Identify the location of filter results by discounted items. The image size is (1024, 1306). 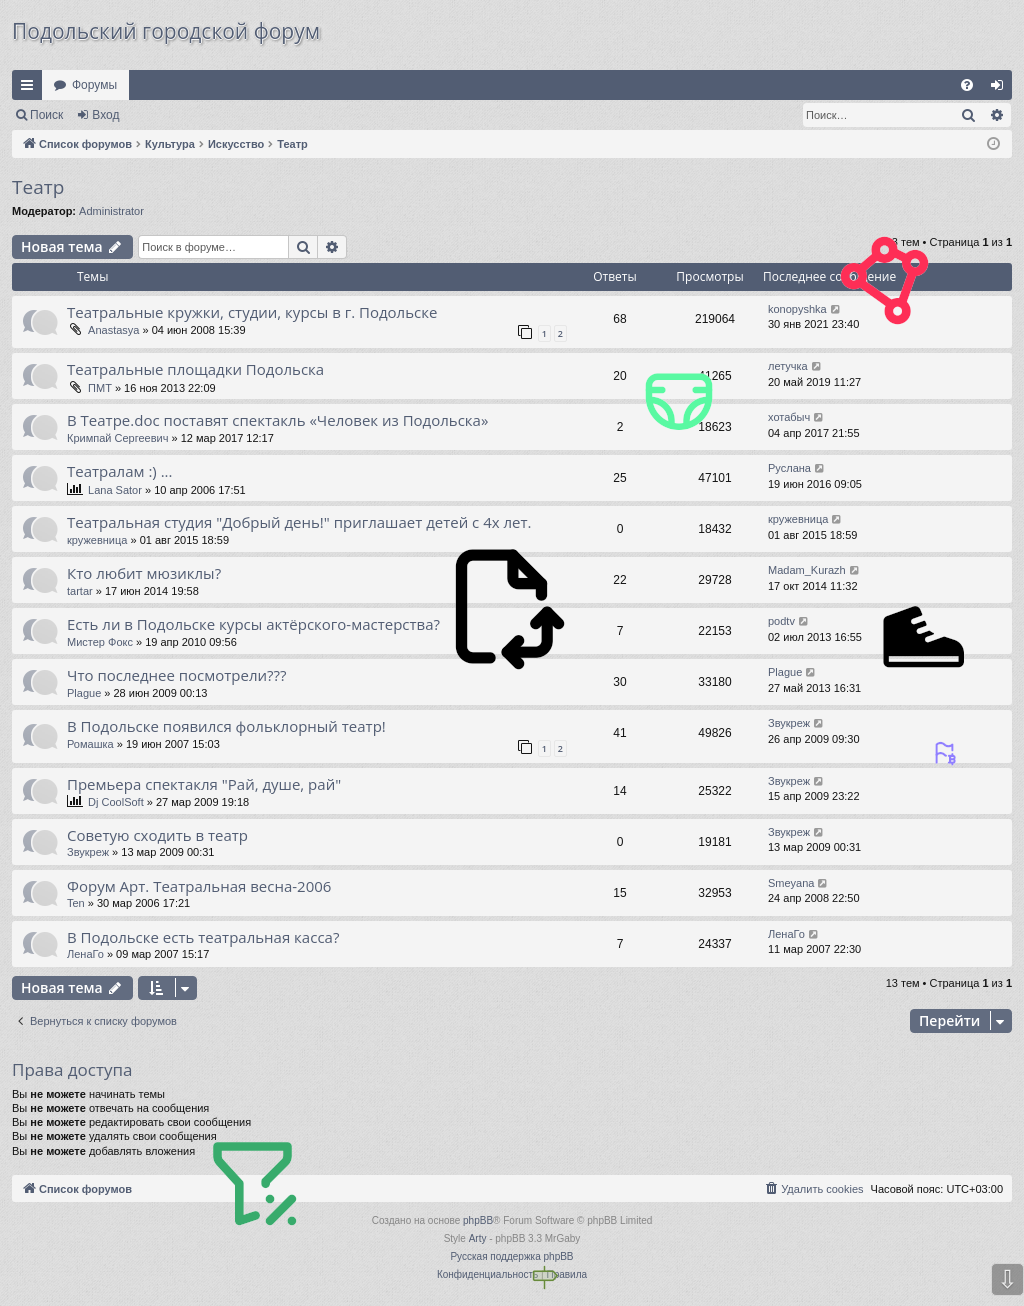
(252, 1181).